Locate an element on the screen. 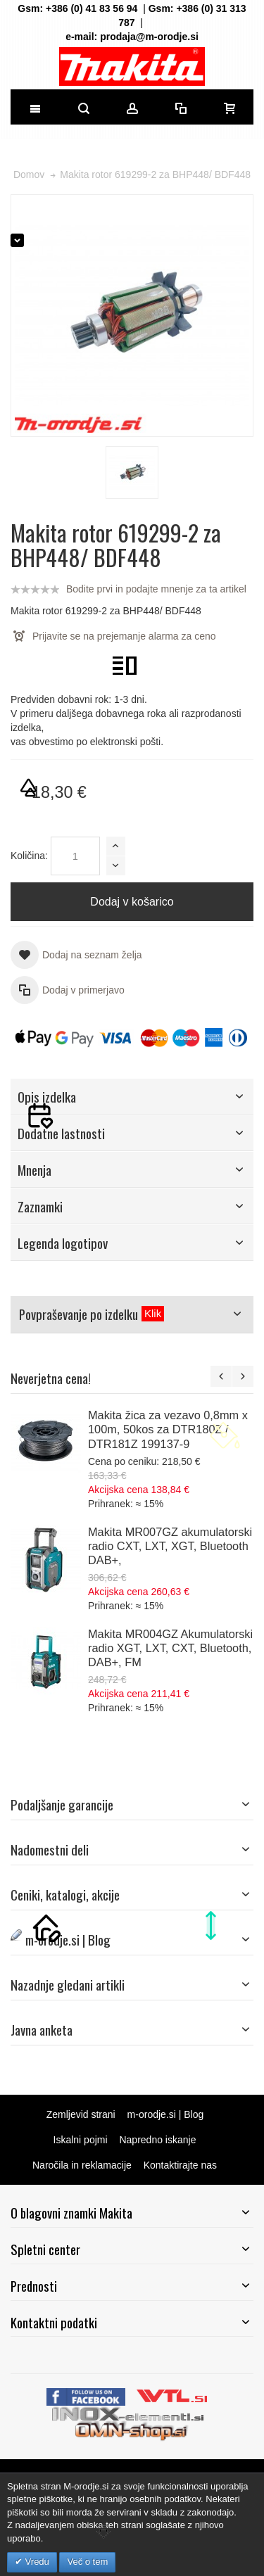 The height and width of the screenshot is (2576, 264). expand dropdown menu or content is located at coordinates (17, 240).